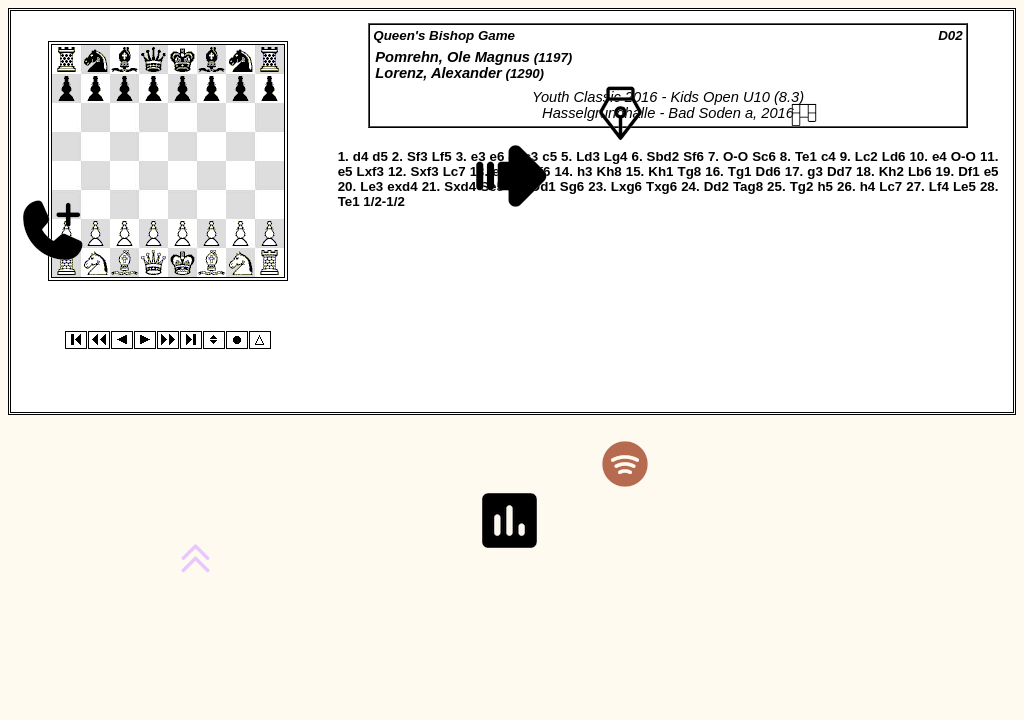 Image resolution: width=1024 pixels, height=720 pixels. Describe the element at coordinates (625, 464) in the screenshot. I see `open Spotify app` at that location.